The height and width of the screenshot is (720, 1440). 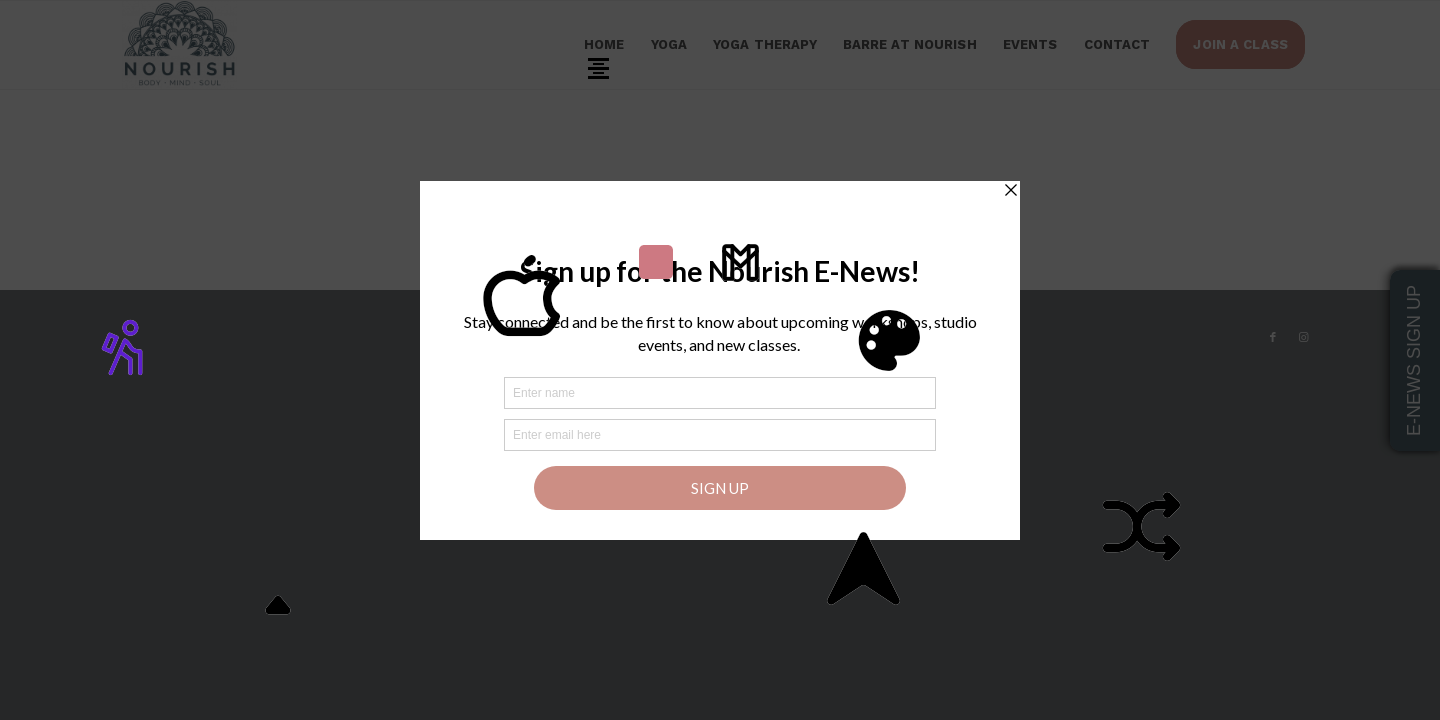 What do you see at coordinates (889, 340) in the screenshot?
I see `open color picker or theme settings` at bounding box center [889, 340].